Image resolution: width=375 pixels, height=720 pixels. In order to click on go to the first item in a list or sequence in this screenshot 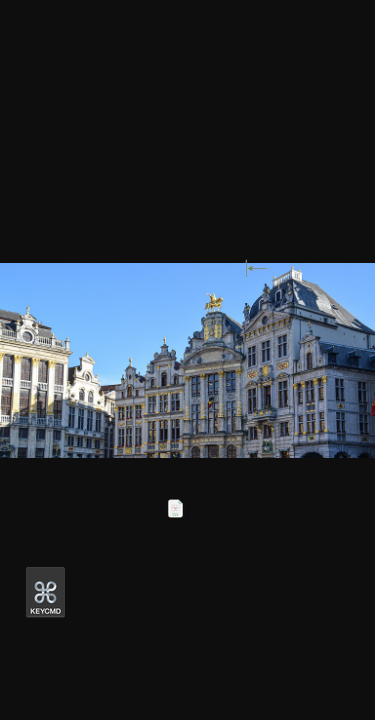, I will do `click(256, 268)`.